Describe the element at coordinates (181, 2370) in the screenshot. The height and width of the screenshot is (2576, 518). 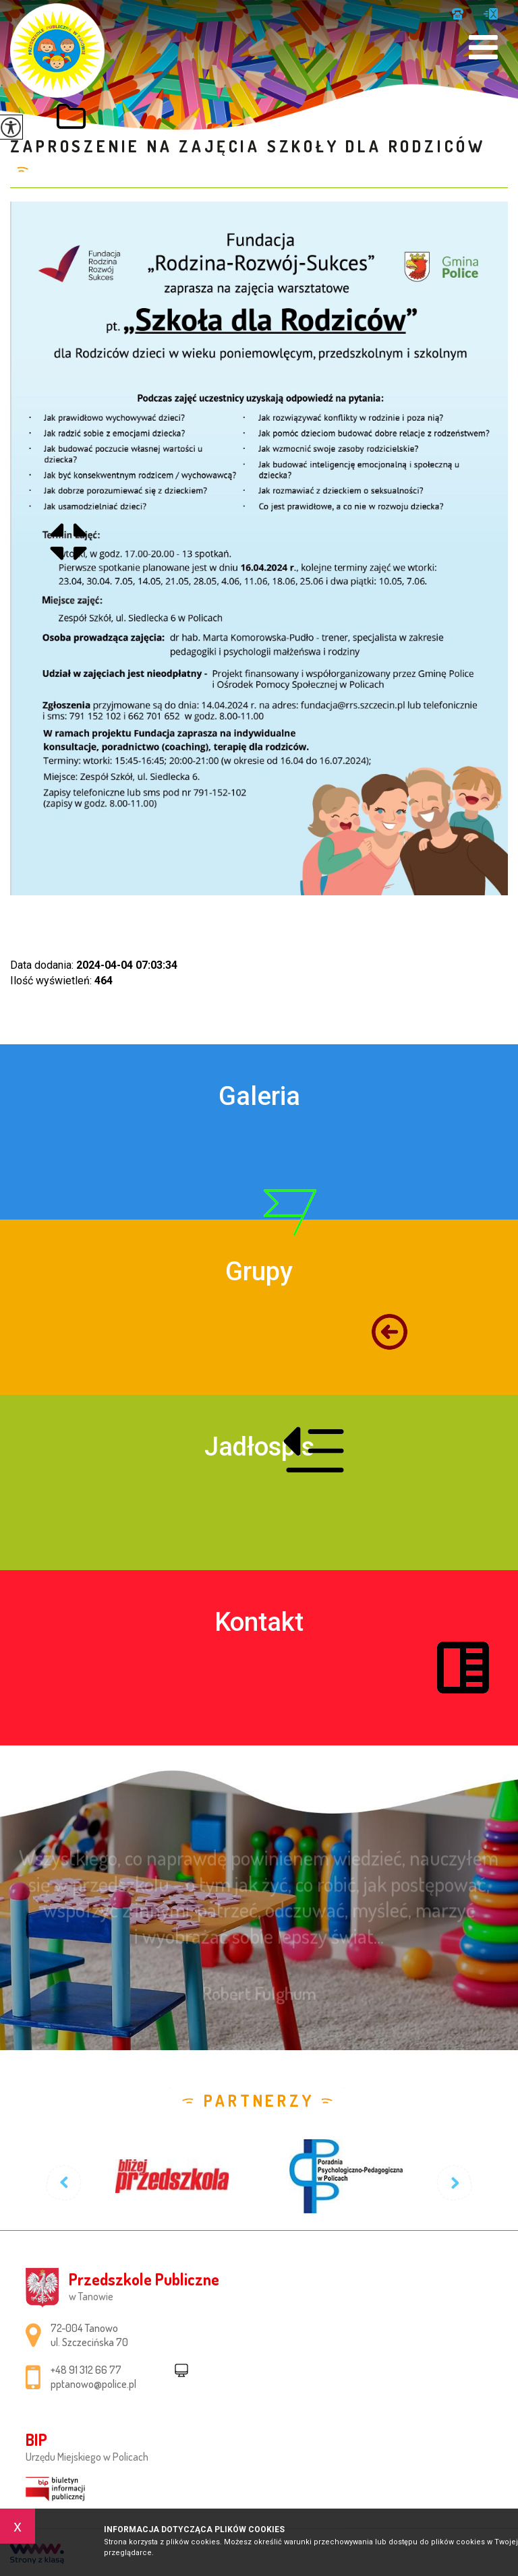
I see `switch to desktop view` at that location.